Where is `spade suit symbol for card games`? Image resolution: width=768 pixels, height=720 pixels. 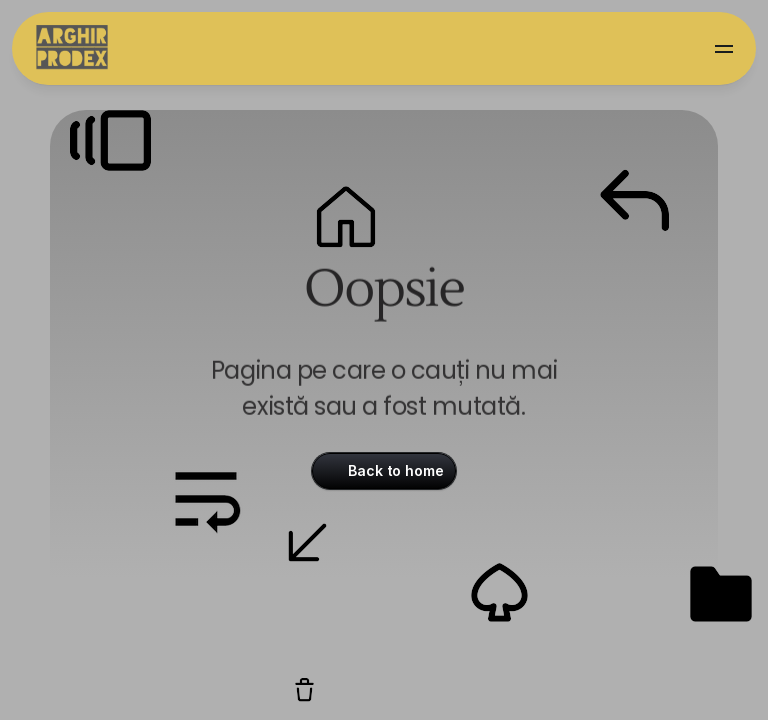 spade suit symbol for card games is located at coordinates (499, 593).